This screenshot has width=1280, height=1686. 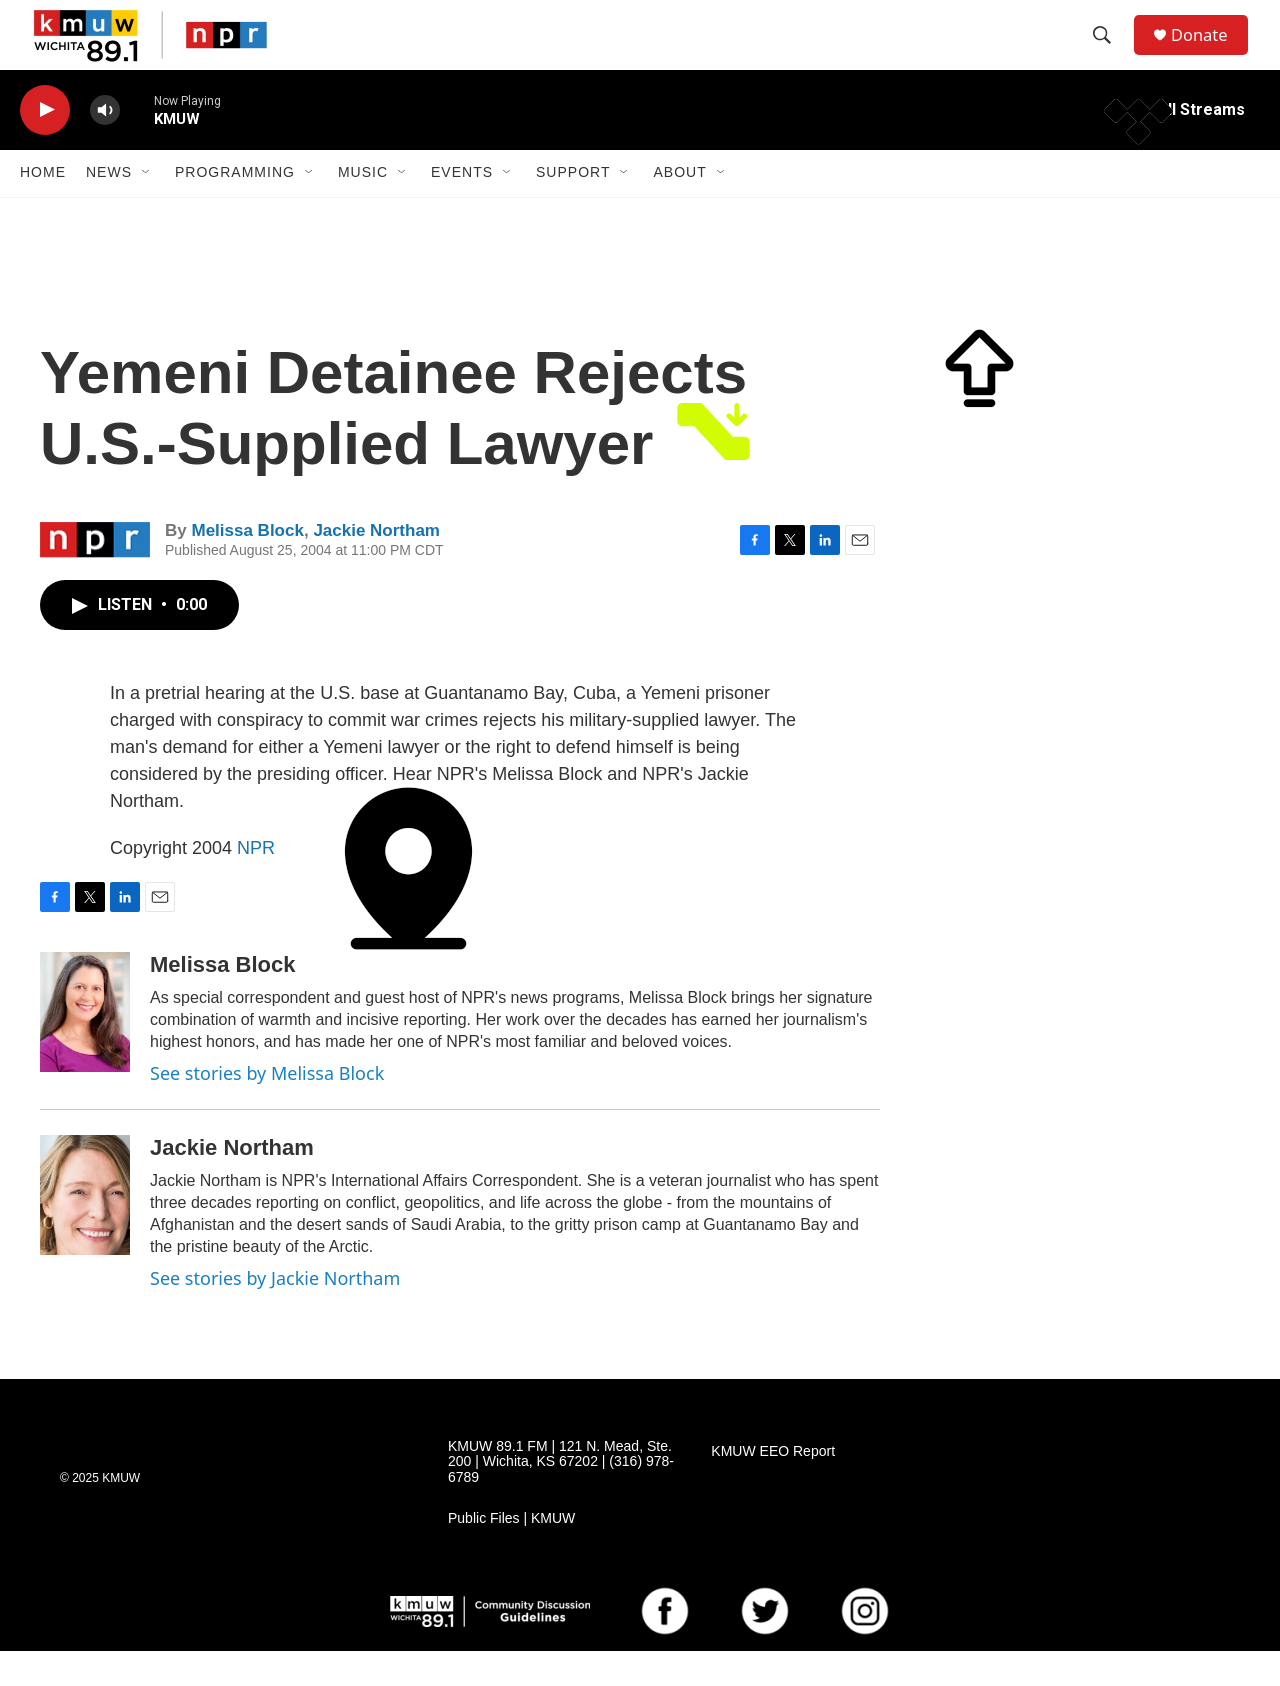 I want to click on view location on map, so click(x=408, y=868).